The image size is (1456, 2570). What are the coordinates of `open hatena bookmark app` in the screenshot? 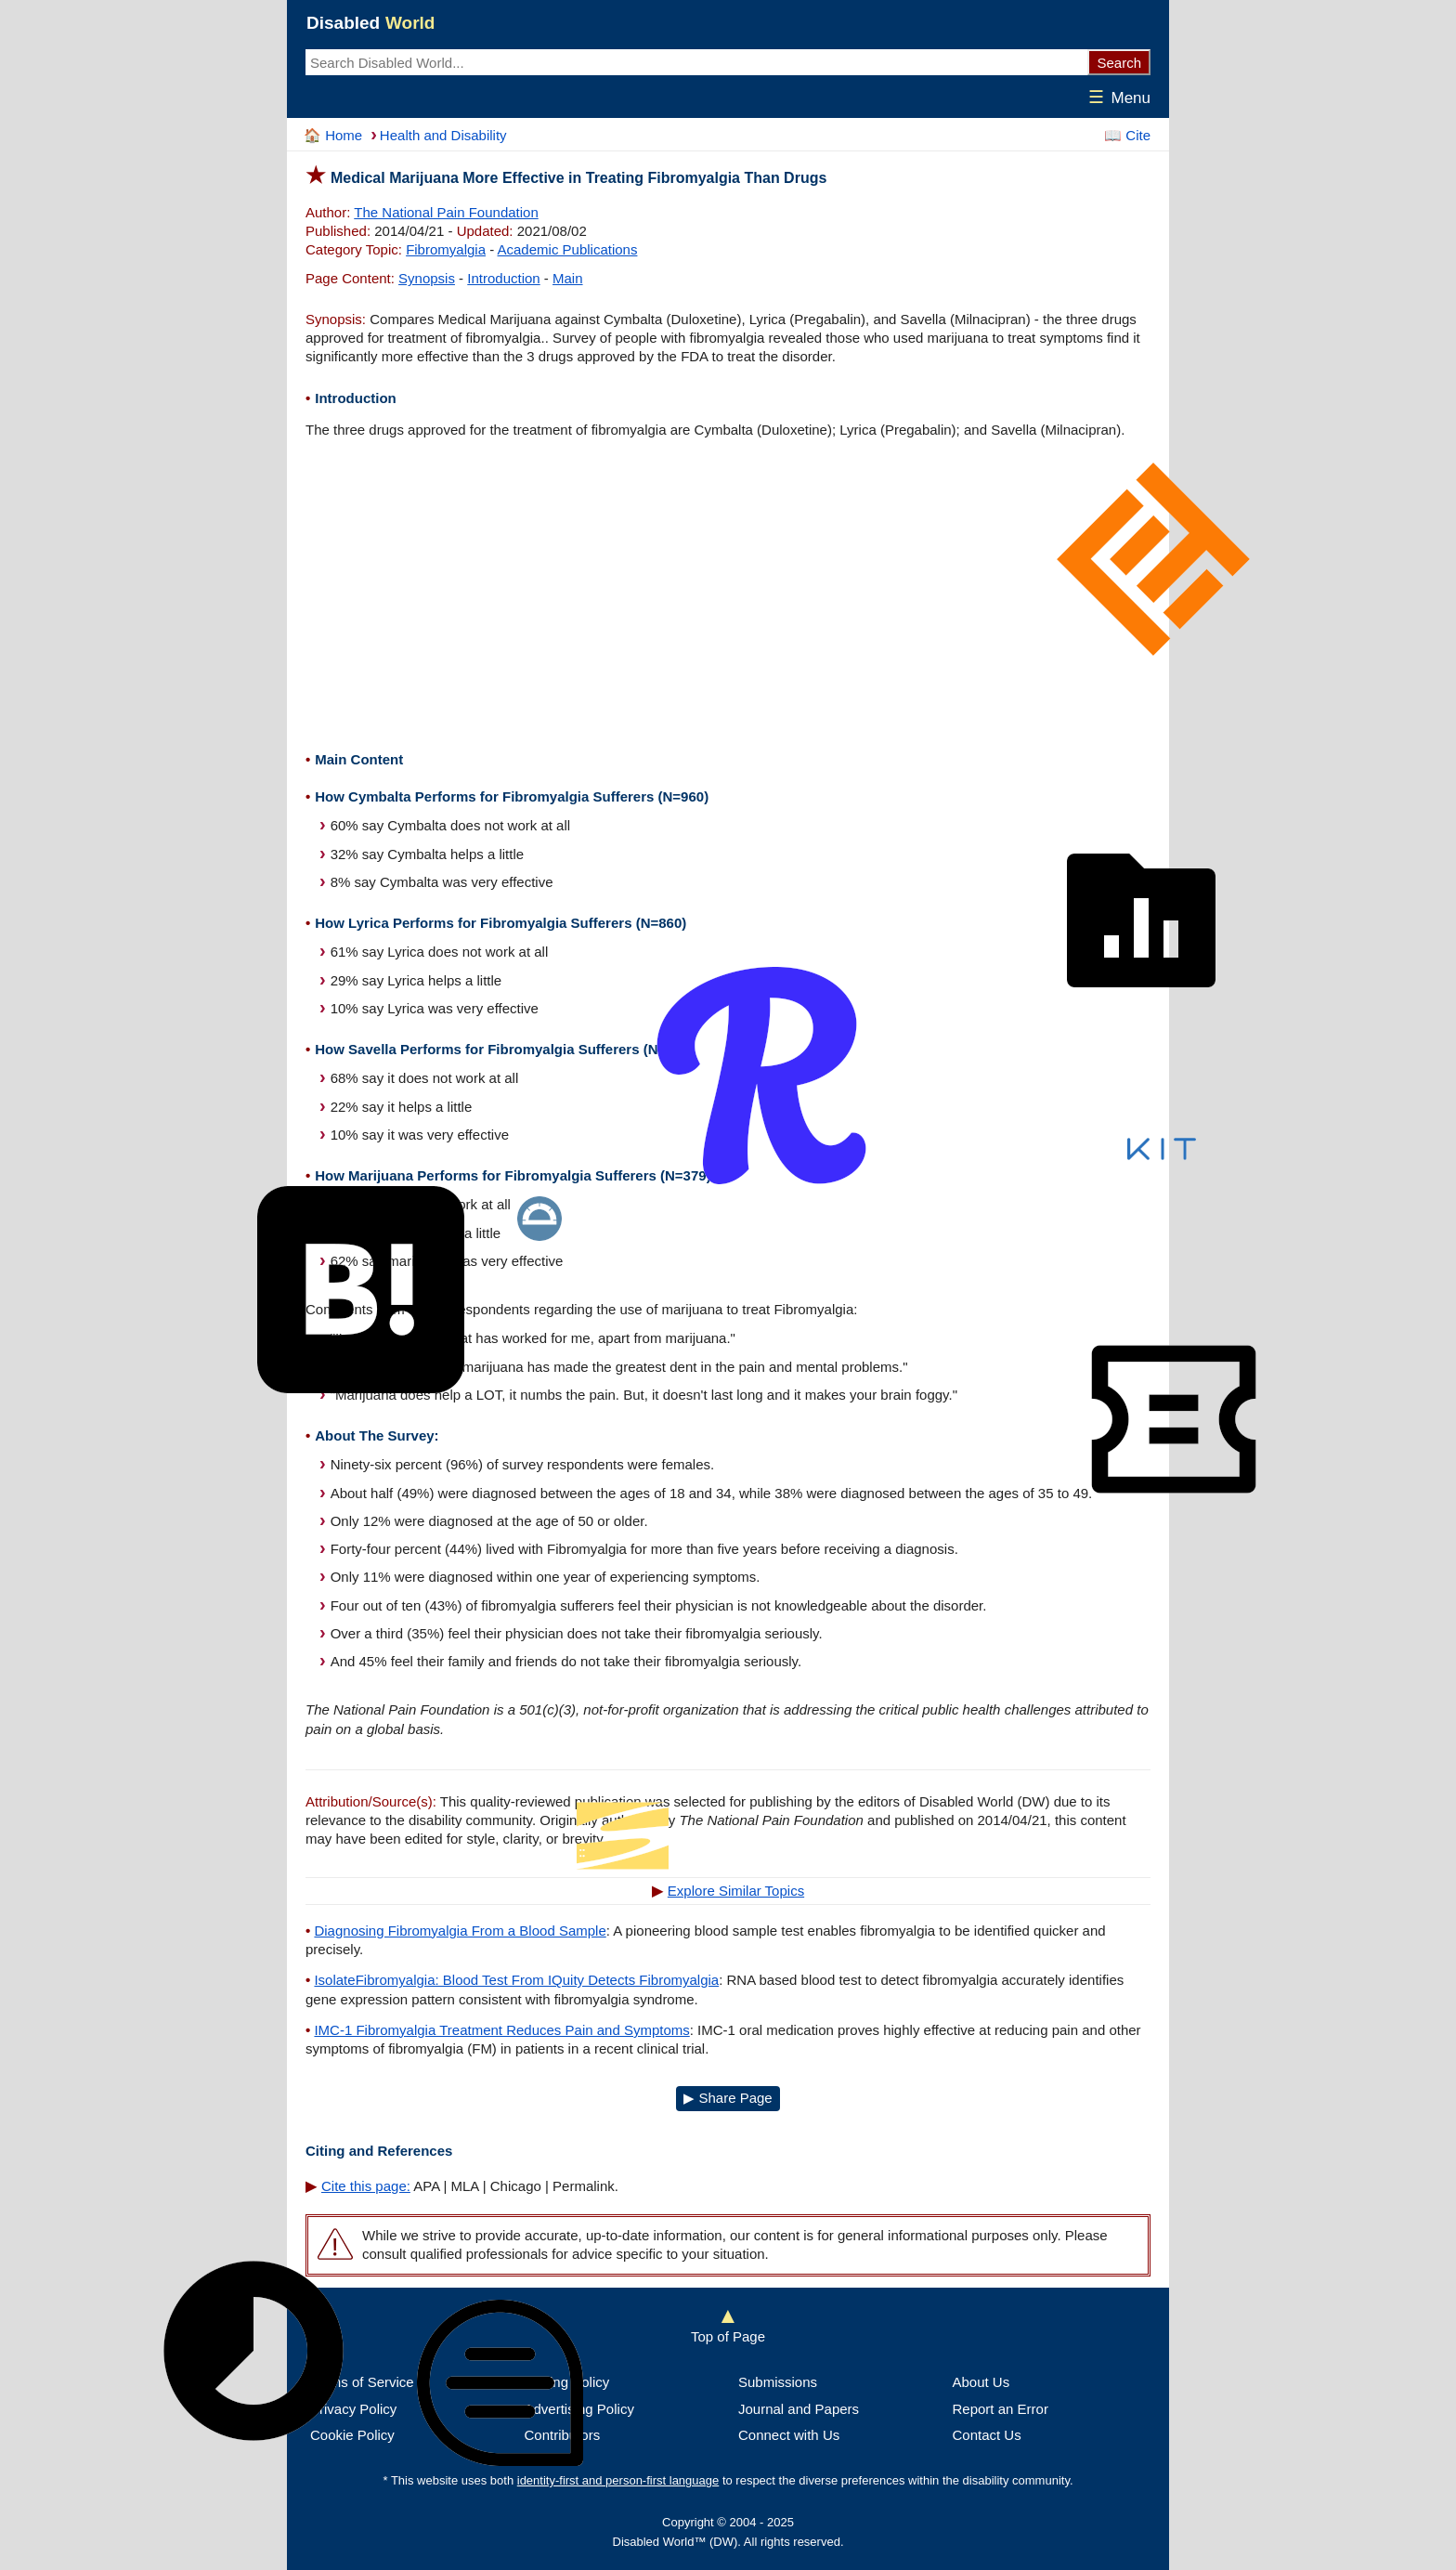 It's located at (360, 1289).